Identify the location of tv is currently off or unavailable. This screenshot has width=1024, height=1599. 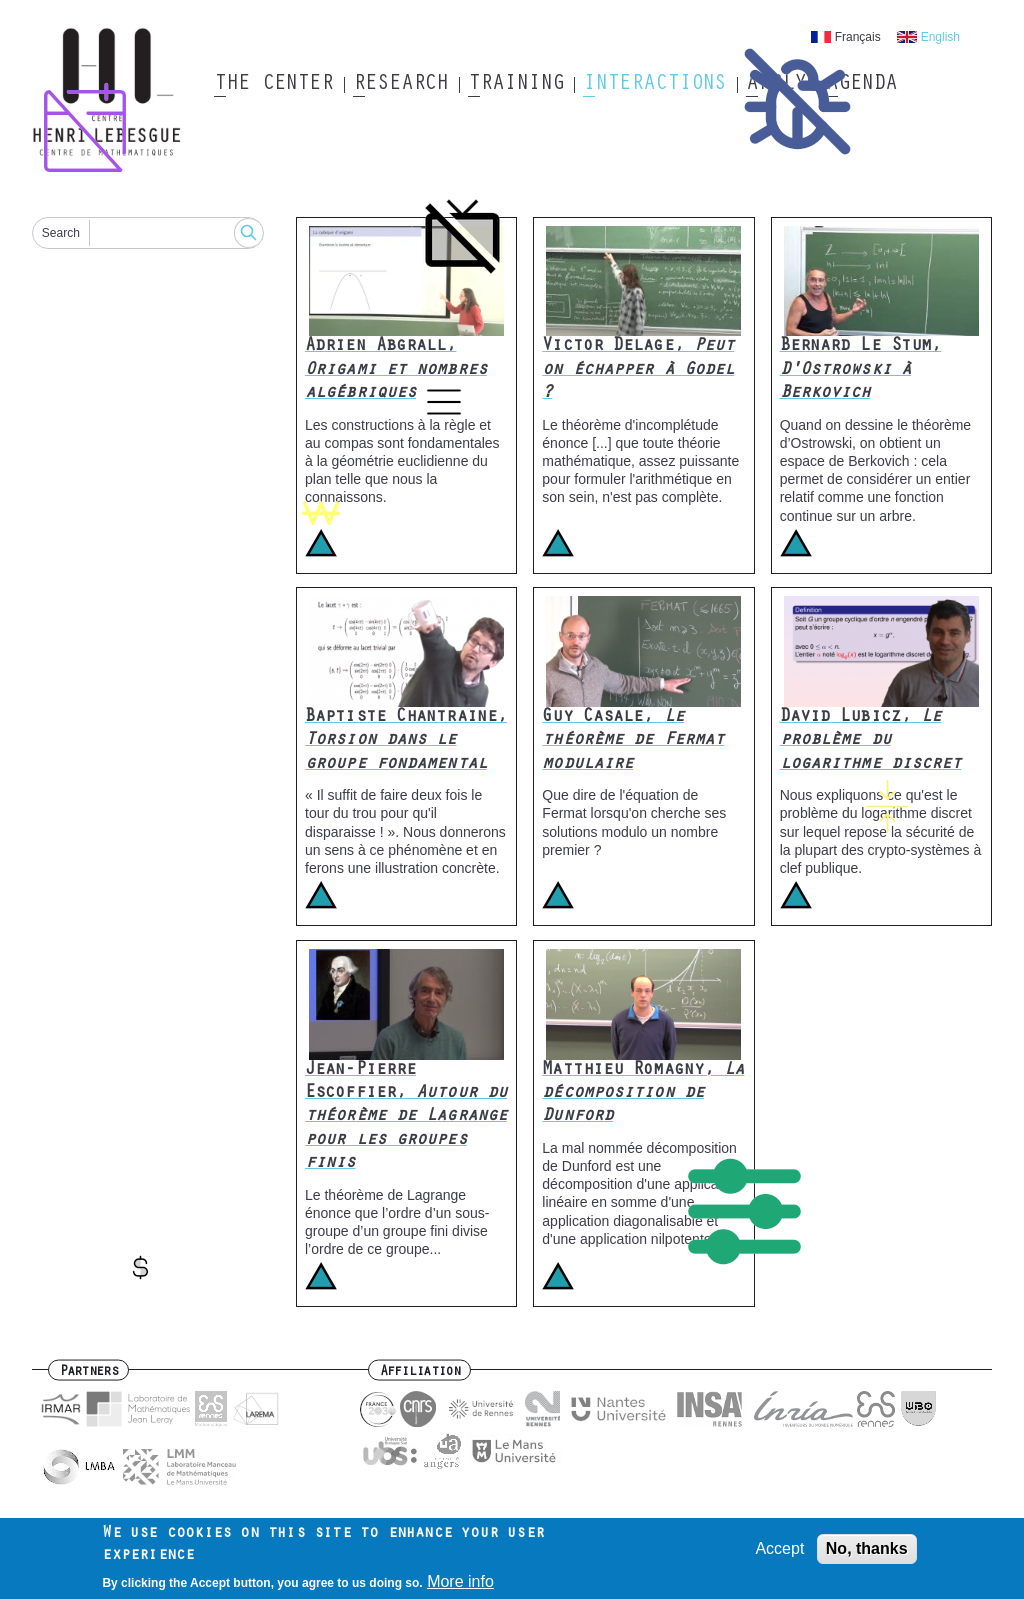
(462, 236).